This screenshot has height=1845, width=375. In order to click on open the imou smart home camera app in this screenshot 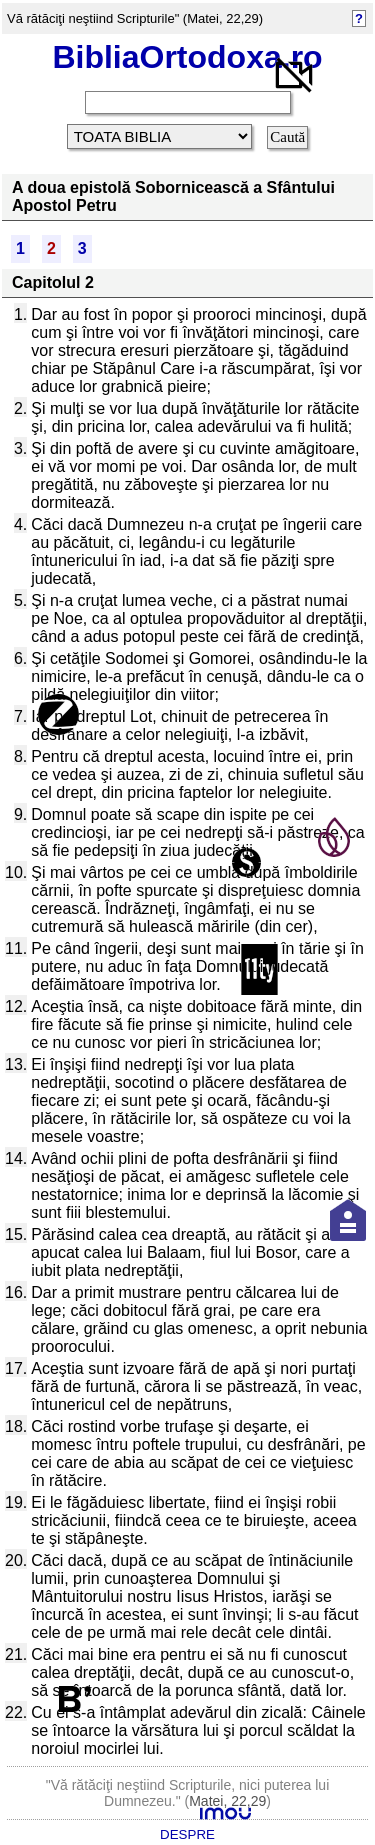, I will do `click(225, 1813)`.